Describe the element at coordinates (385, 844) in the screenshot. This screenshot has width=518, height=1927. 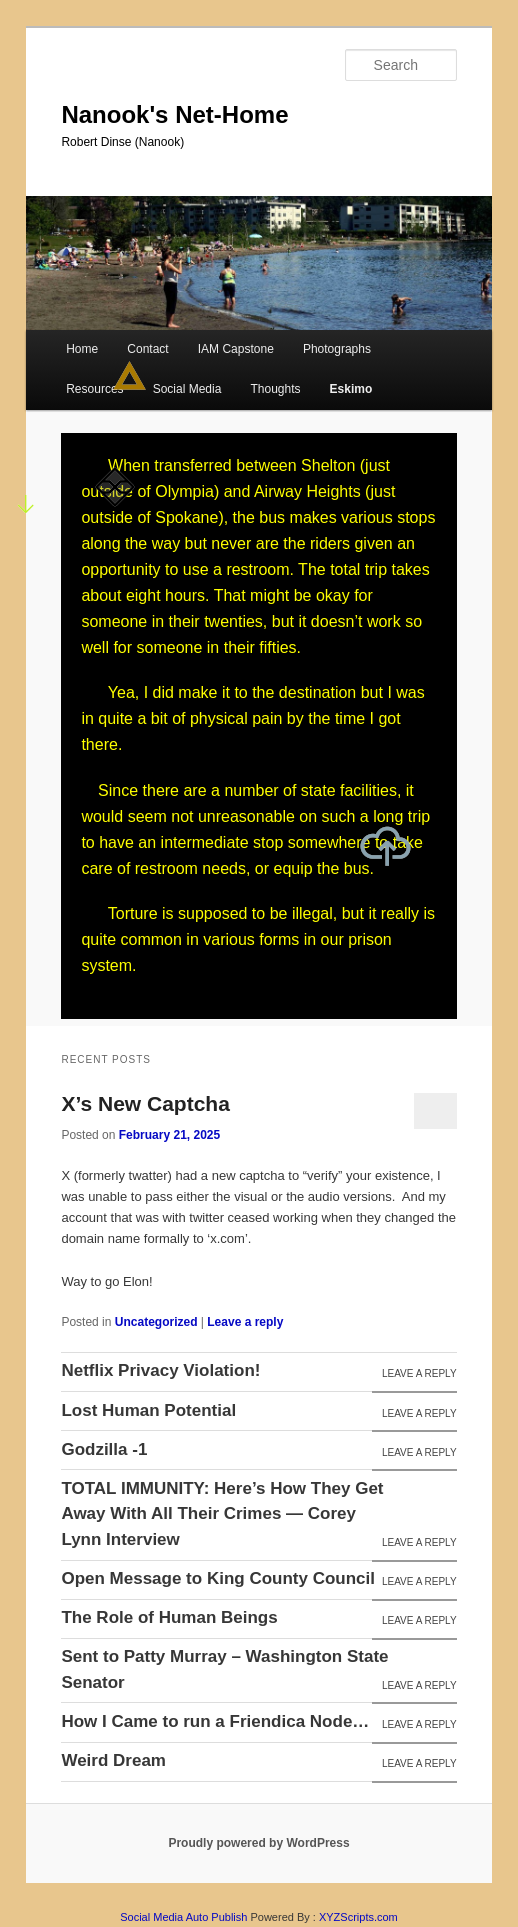
I see `upload file to cloud storage` at that location.